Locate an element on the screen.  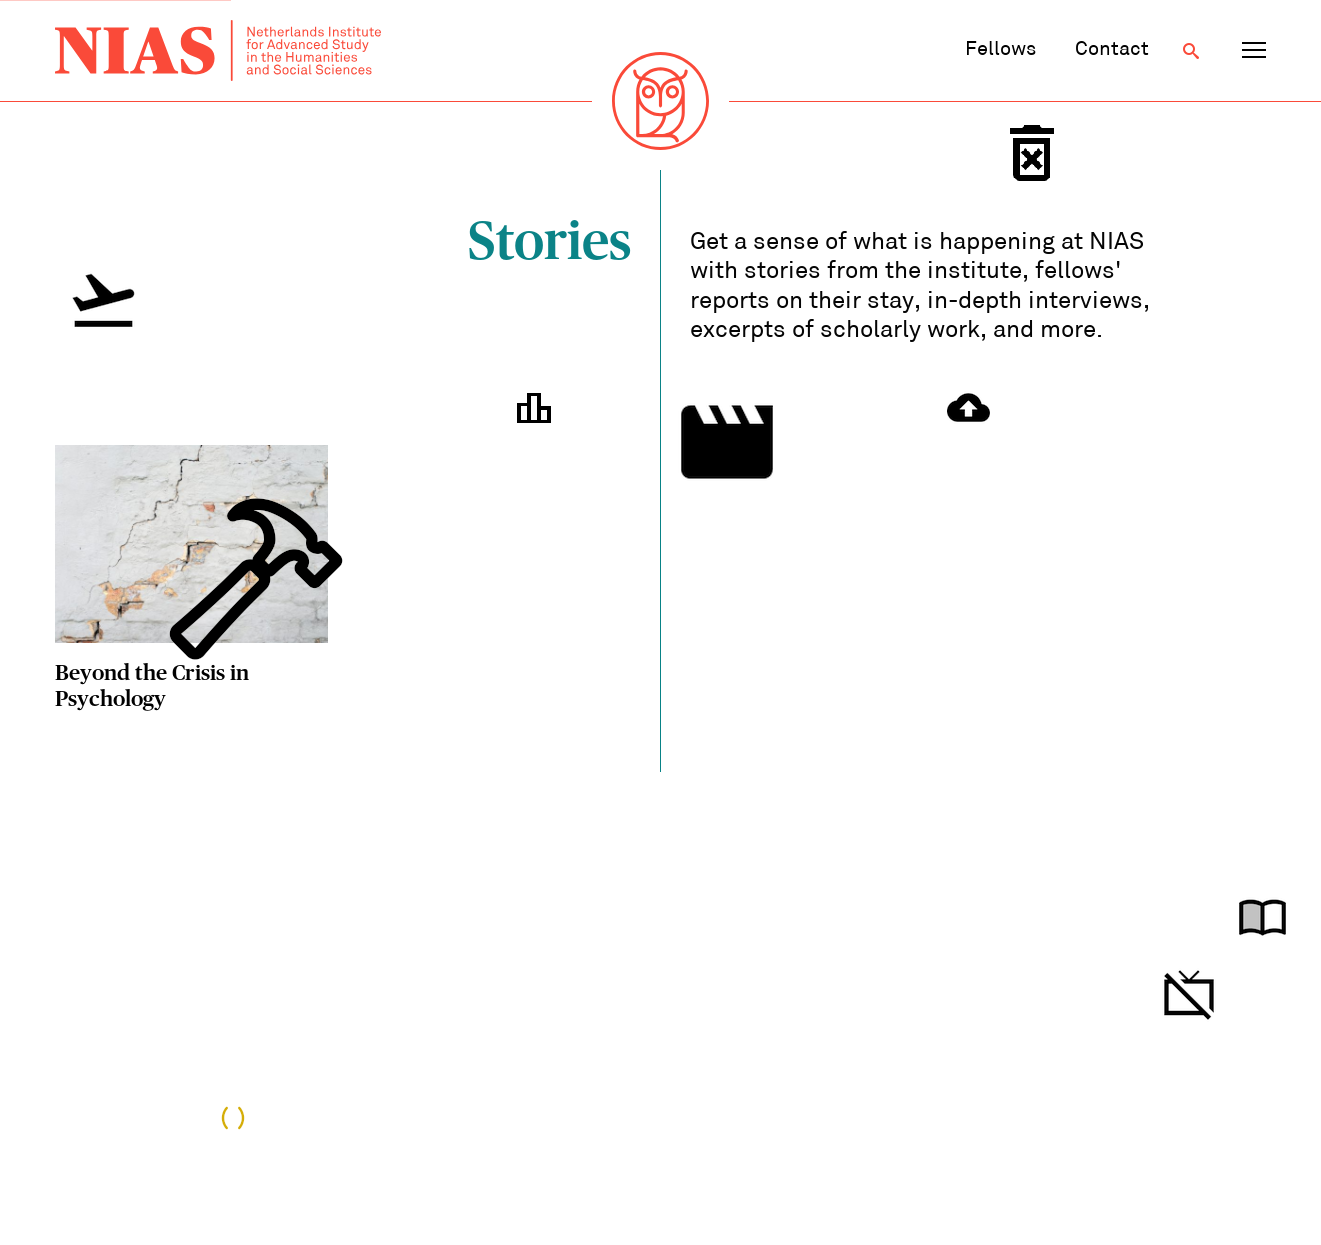
tv or display is currently off or disabled is located at coordinates (1189, 995).